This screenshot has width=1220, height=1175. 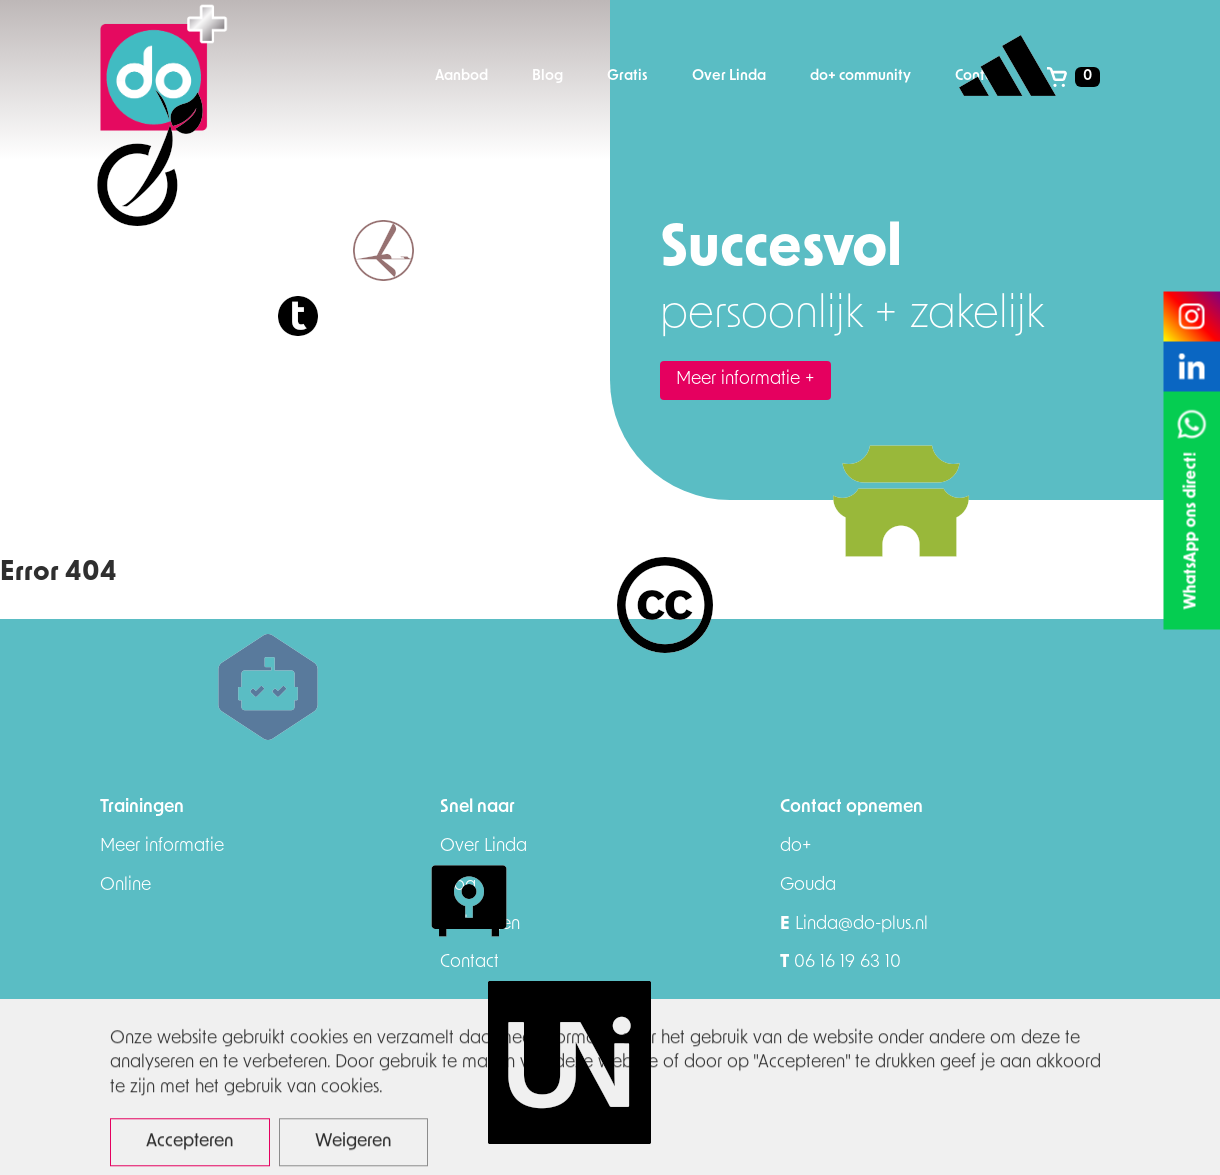 What do you see at coordinates (268, 687) in the screenshot?
I see `GitHub Dependabot automated dependency updates` at bounding box center [268, 687].